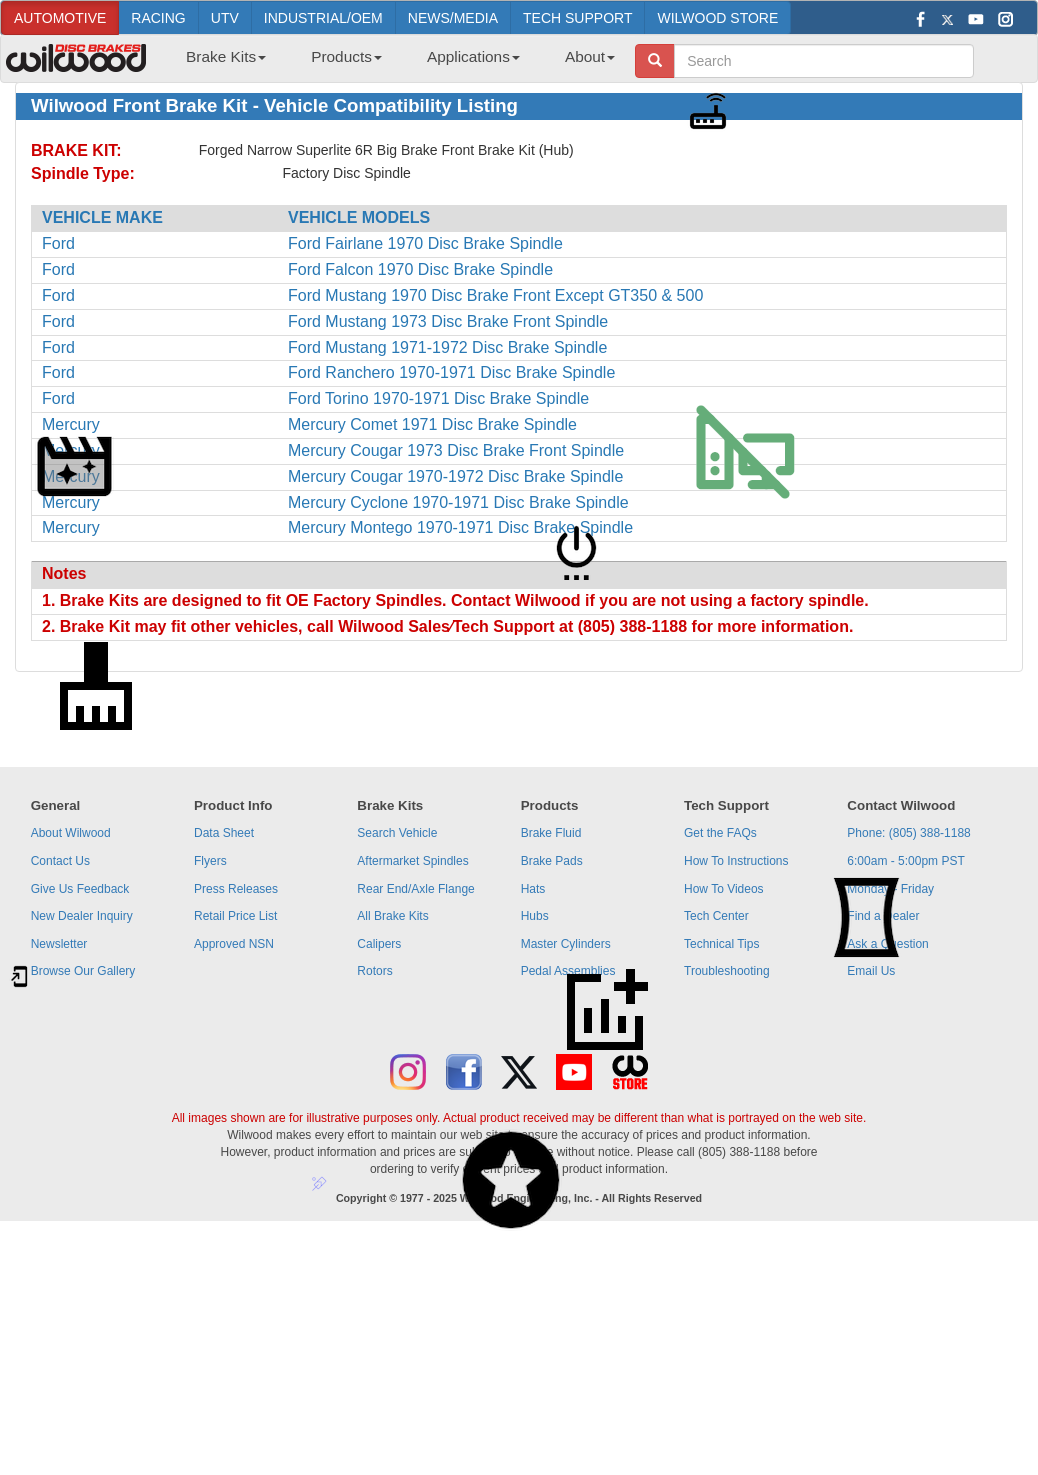 Image resolution: width=1038 pixels, height=1475 pixels. I want to click on access cricket sports scores or updates, so click(318, 1183).